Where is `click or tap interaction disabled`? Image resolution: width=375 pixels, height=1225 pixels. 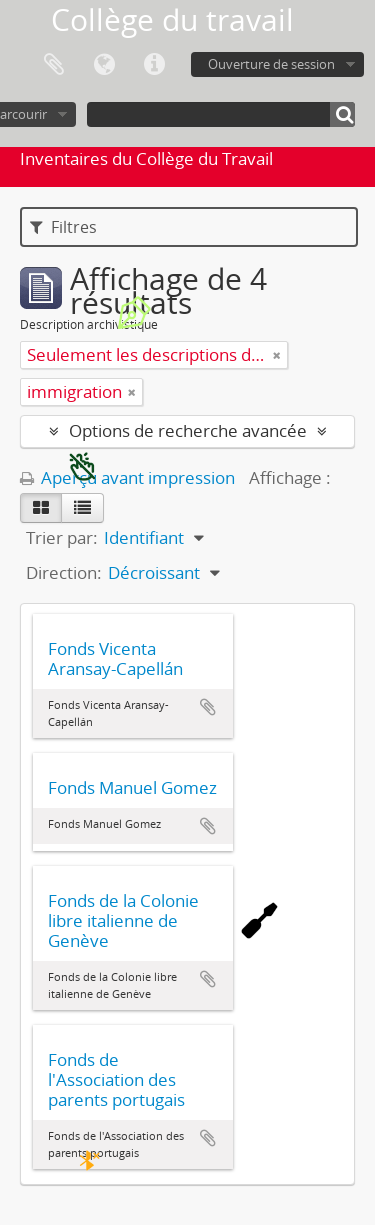
click or tap interaction disabled is located at coordinates (82, 466).